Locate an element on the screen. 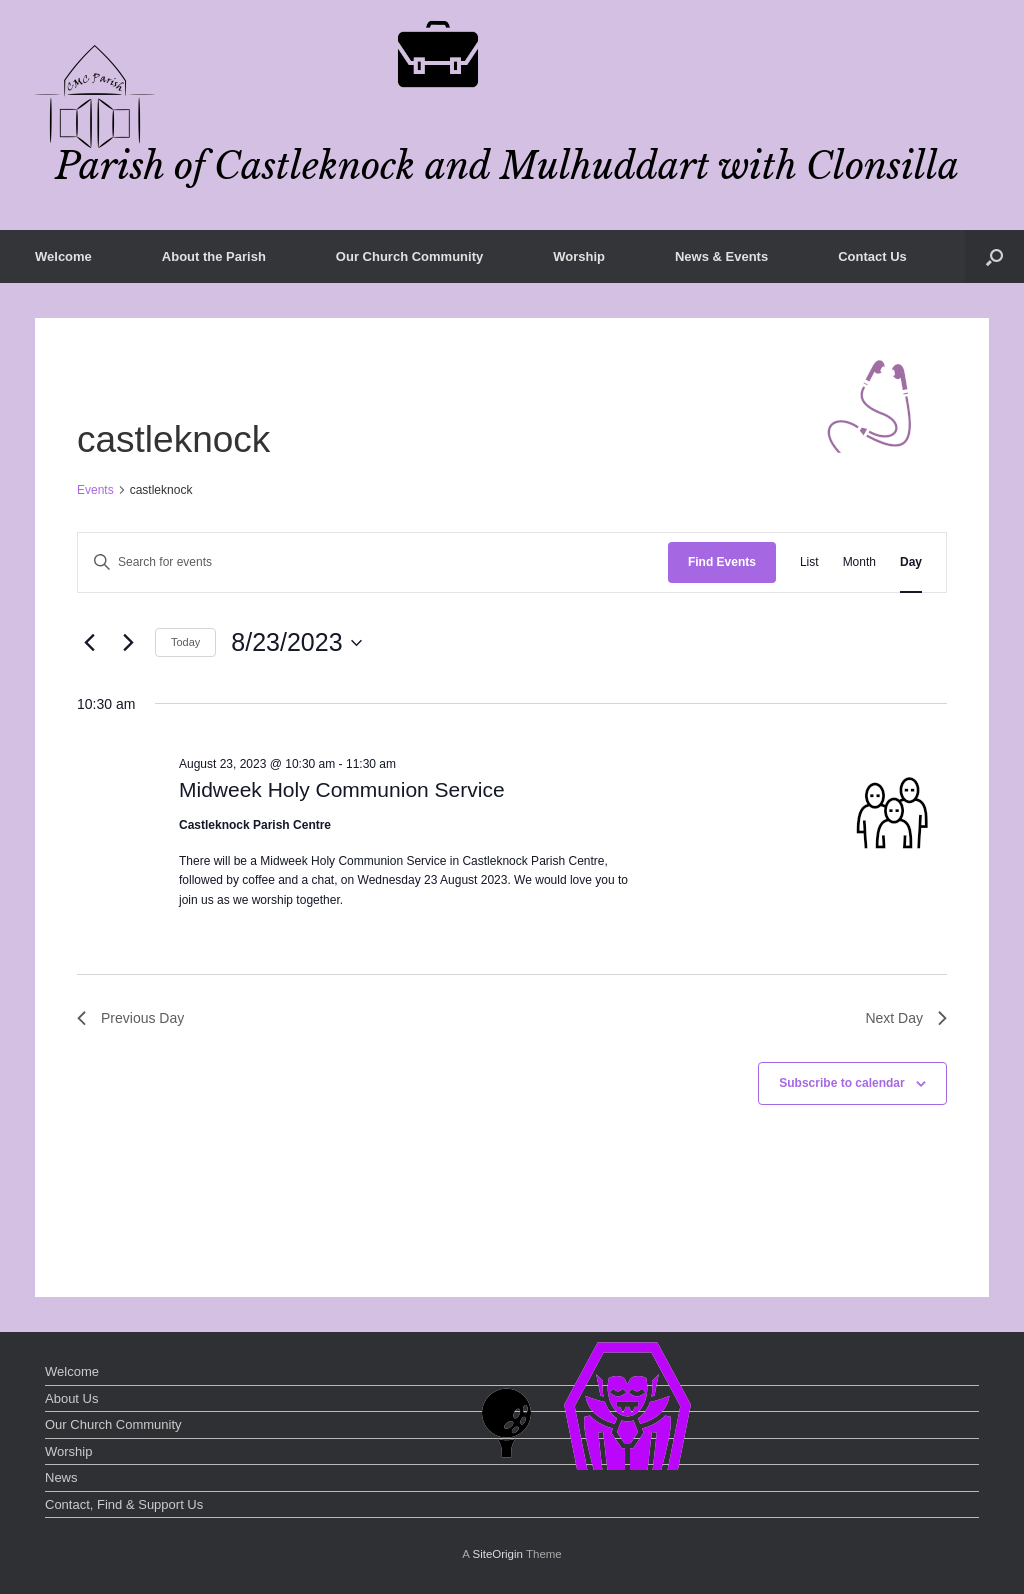  vampire character or enemy type in a game is located at coordinates (627, 1405).